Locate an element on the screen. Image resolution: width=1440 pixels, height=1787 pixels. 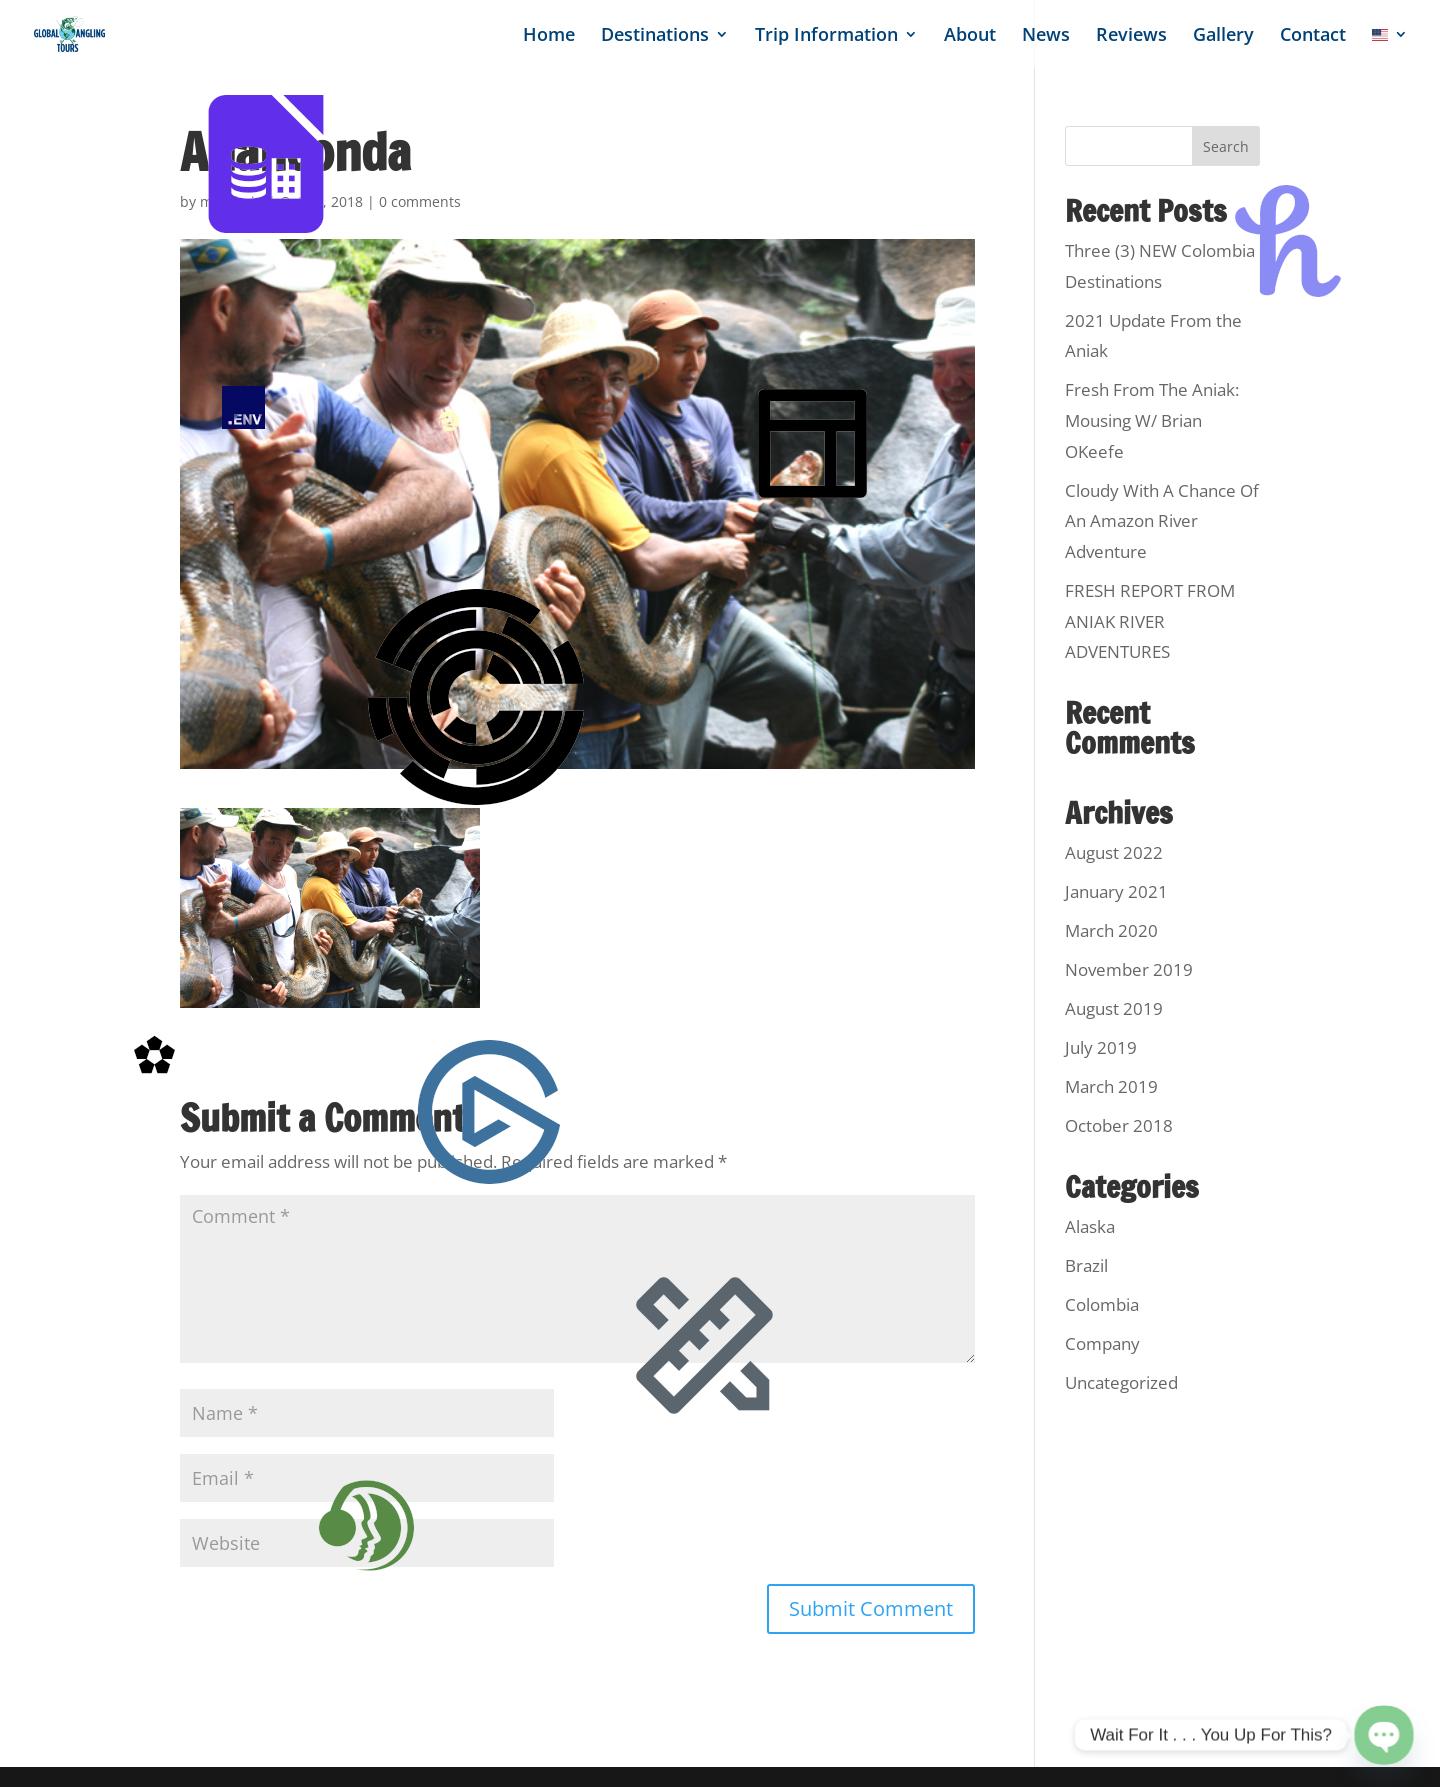
change page layout options is located at coordinates (812, 443).